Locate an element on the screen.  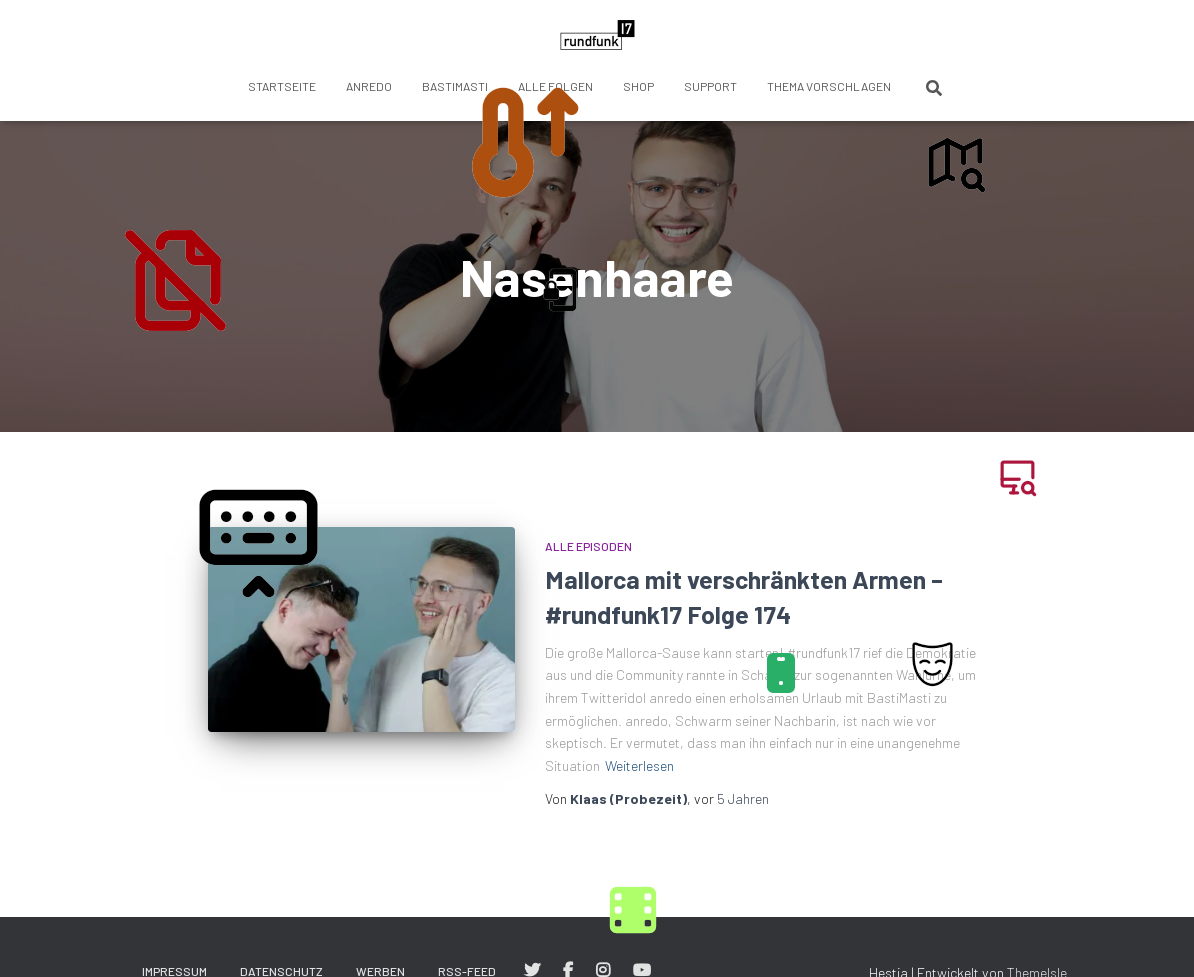
switch to mobile view is located at coordinates (781, 673).